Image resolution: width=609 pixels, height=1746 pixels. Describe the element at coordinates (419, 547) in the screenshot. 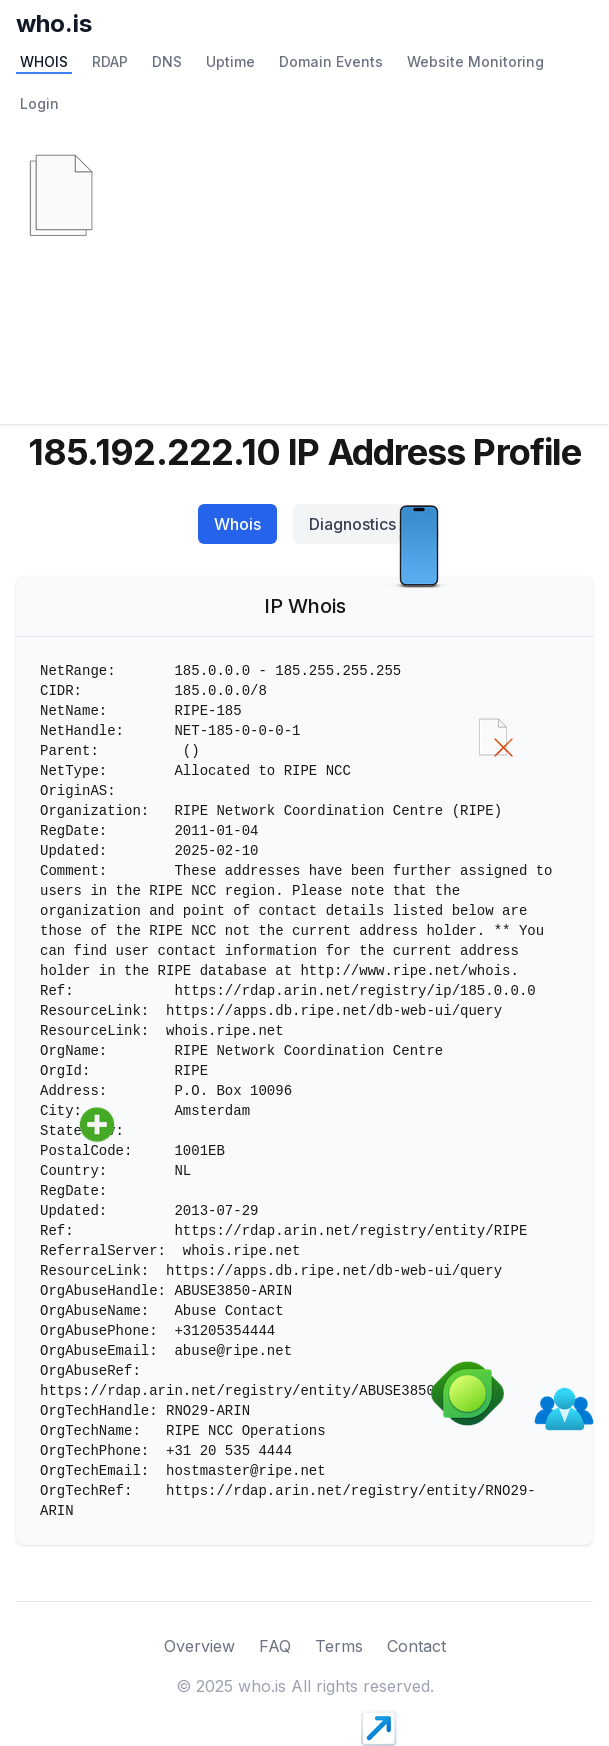

I see `iPhone 15 device icon` at that location.